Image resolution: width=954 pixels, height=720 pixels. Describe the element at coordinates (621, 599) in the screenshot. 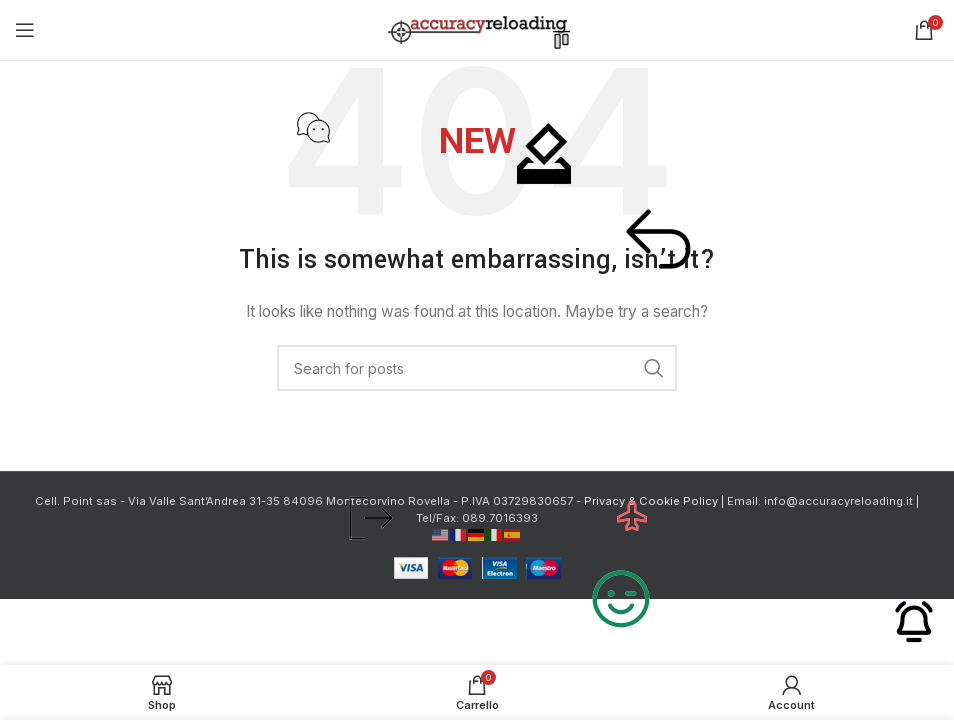

I see `insert a winking emoji into your message` at that location.